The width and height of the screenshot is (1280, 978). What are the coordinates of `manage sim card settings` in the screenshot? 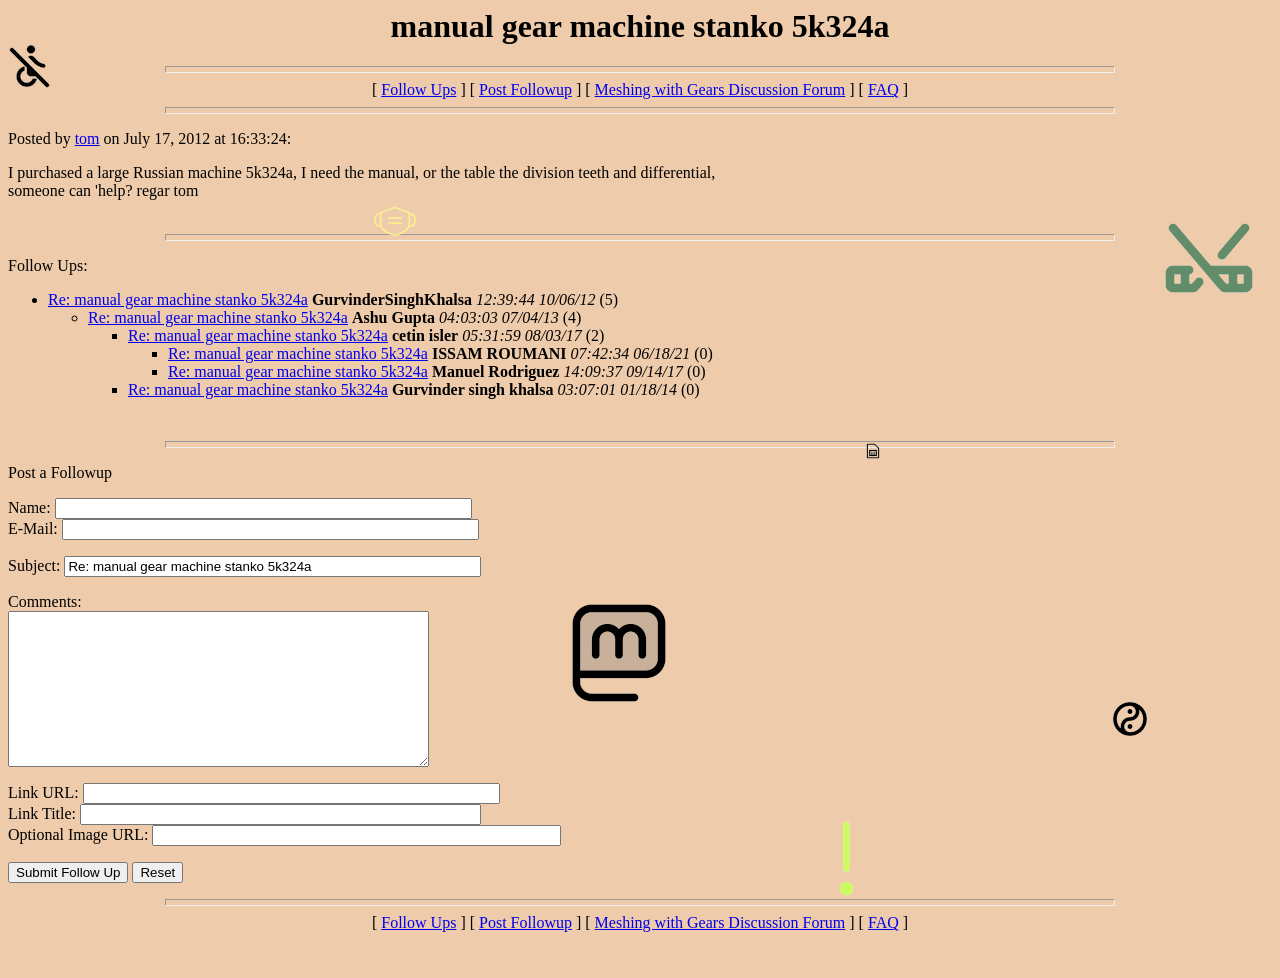 It's located at (873, 451).